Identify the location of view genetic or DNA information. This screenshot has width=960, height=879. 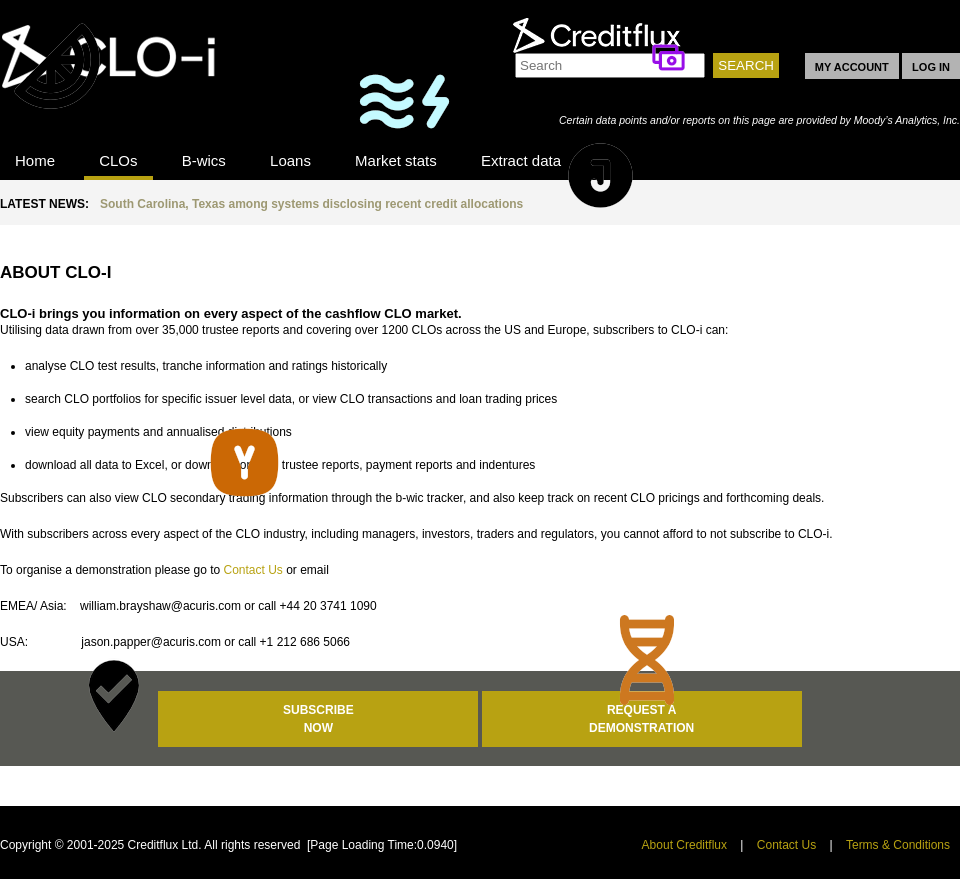
(647, 660).